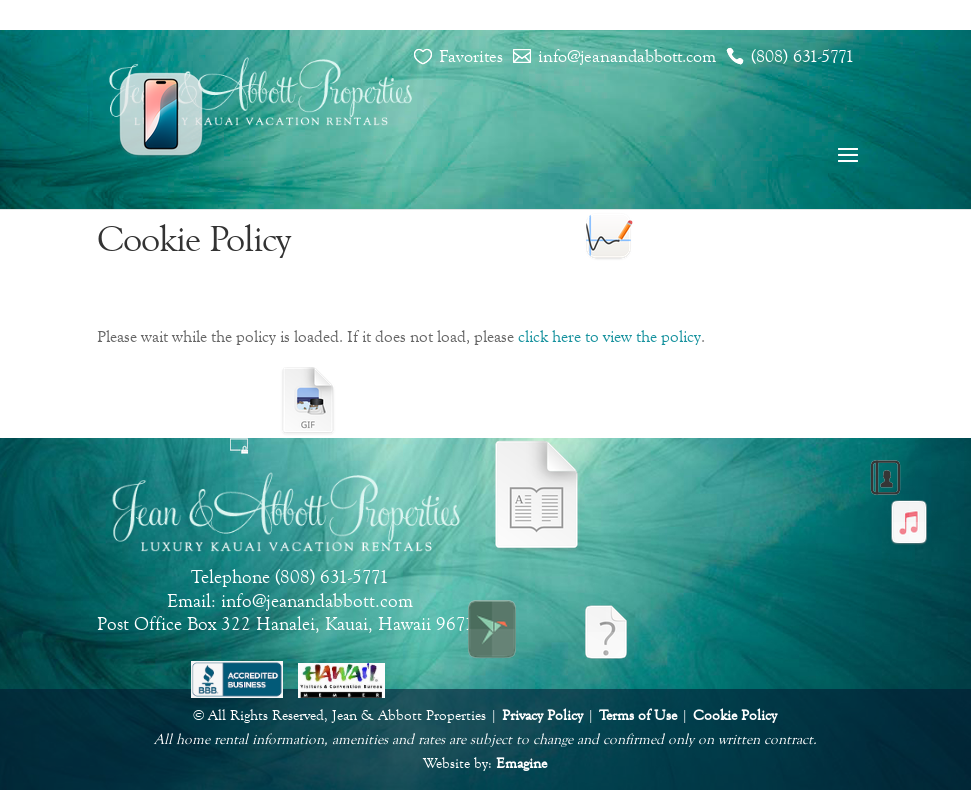  Describe the element at coordinates (909, 522) in the screenshot. I see `an audio file in your system` at that location.